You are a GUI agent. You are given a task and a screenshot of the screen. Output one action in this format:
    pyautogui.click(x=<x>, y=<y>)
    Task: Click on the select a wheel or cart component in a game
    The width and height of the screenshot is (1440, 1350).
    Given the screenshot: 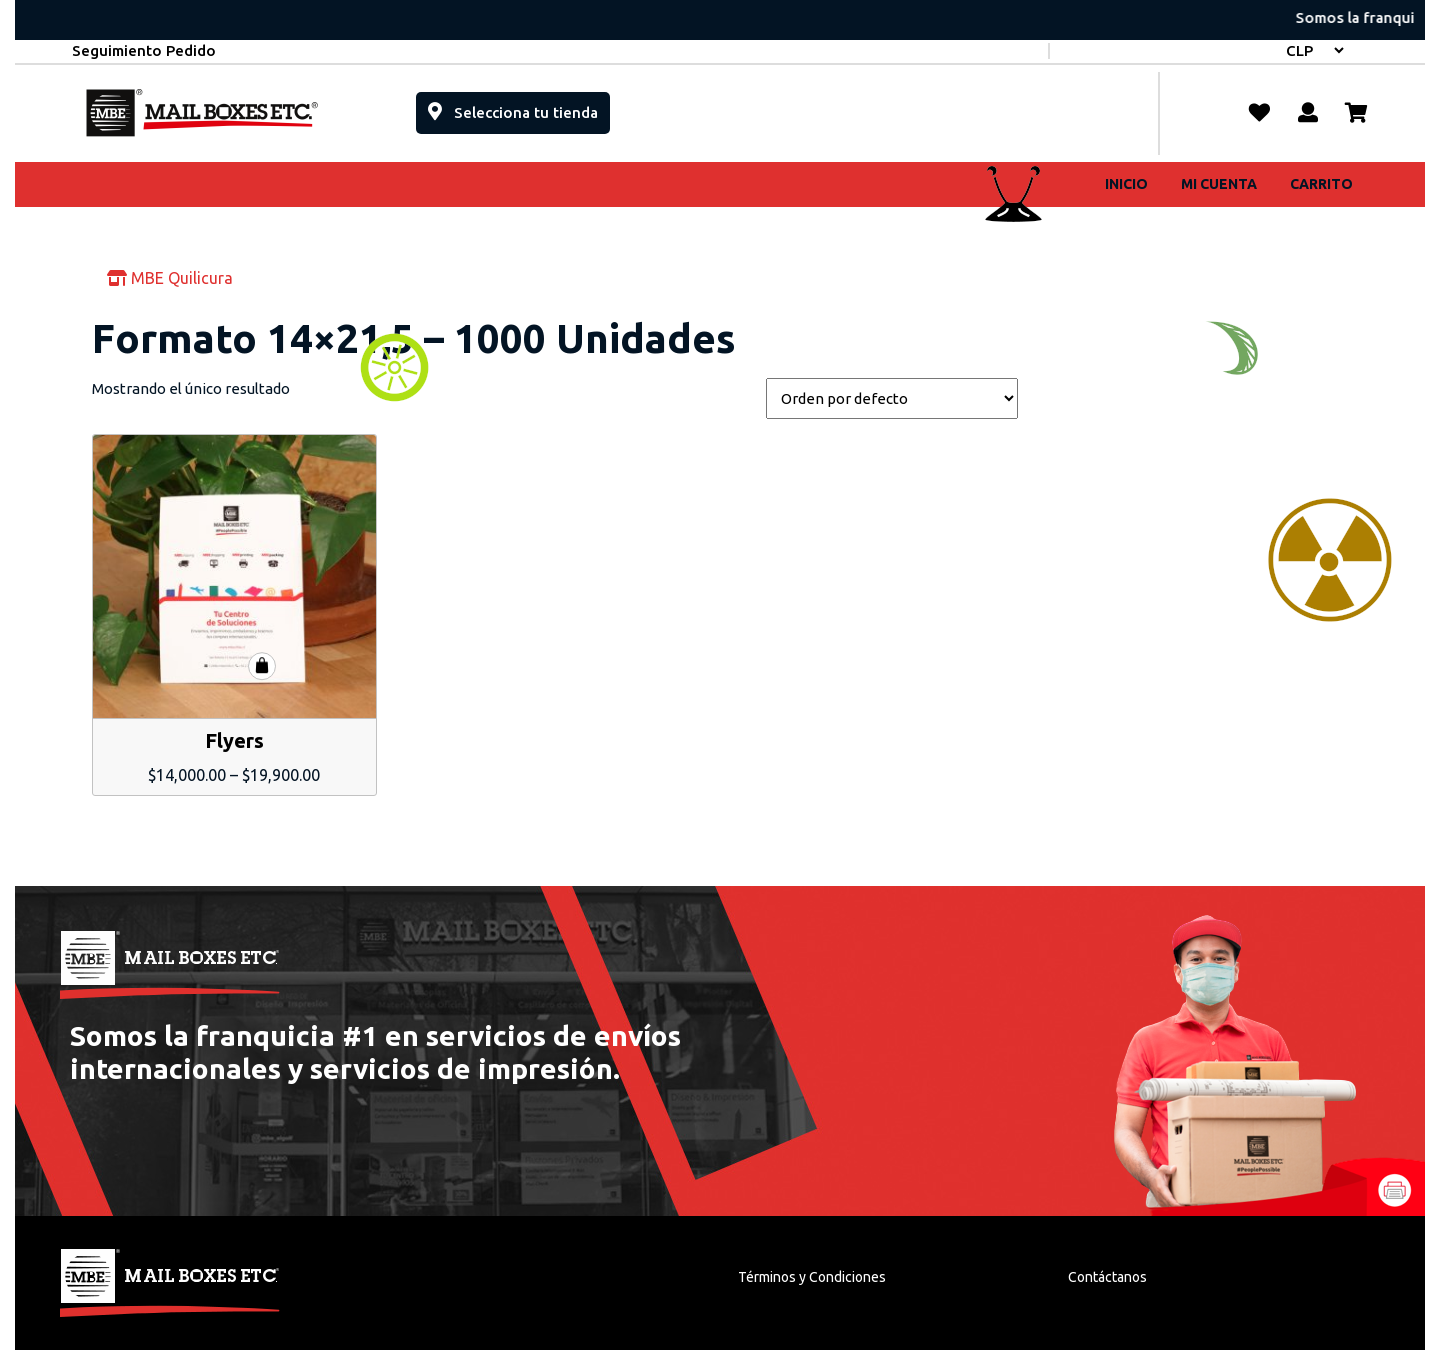 What is the action you would take?
    pyautogui.click(x=394, y=367)
    